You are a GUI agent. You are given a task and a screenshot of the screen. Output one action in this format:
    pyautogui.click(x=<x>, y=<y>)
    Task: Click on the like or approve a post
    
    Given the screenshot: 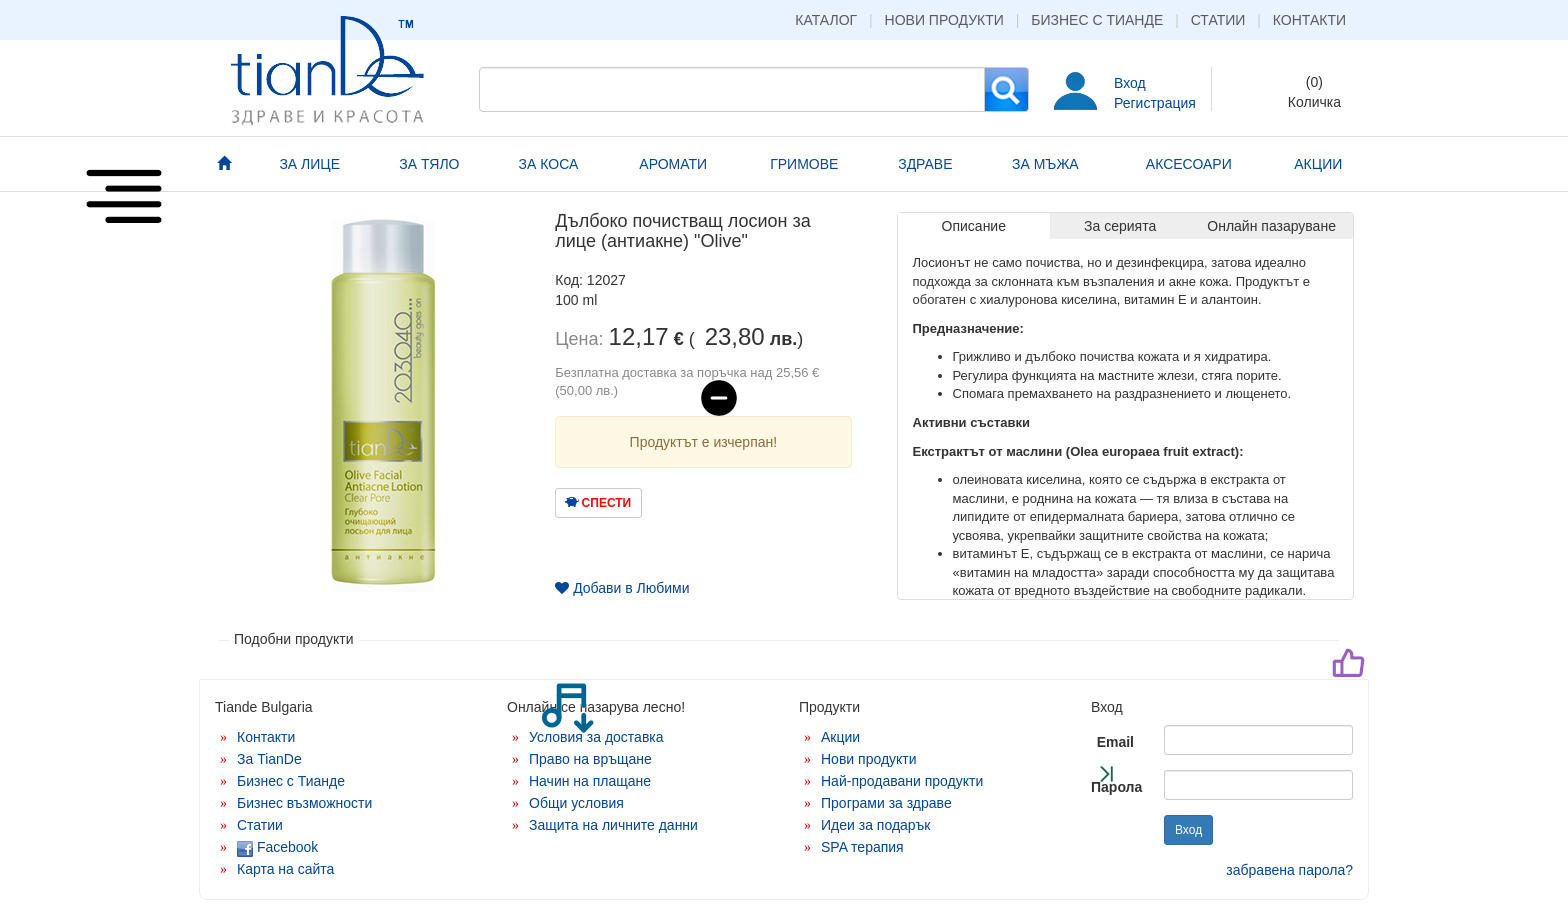 What is the action you would take?
    pyautogui.click(x=1348, y=664)
    